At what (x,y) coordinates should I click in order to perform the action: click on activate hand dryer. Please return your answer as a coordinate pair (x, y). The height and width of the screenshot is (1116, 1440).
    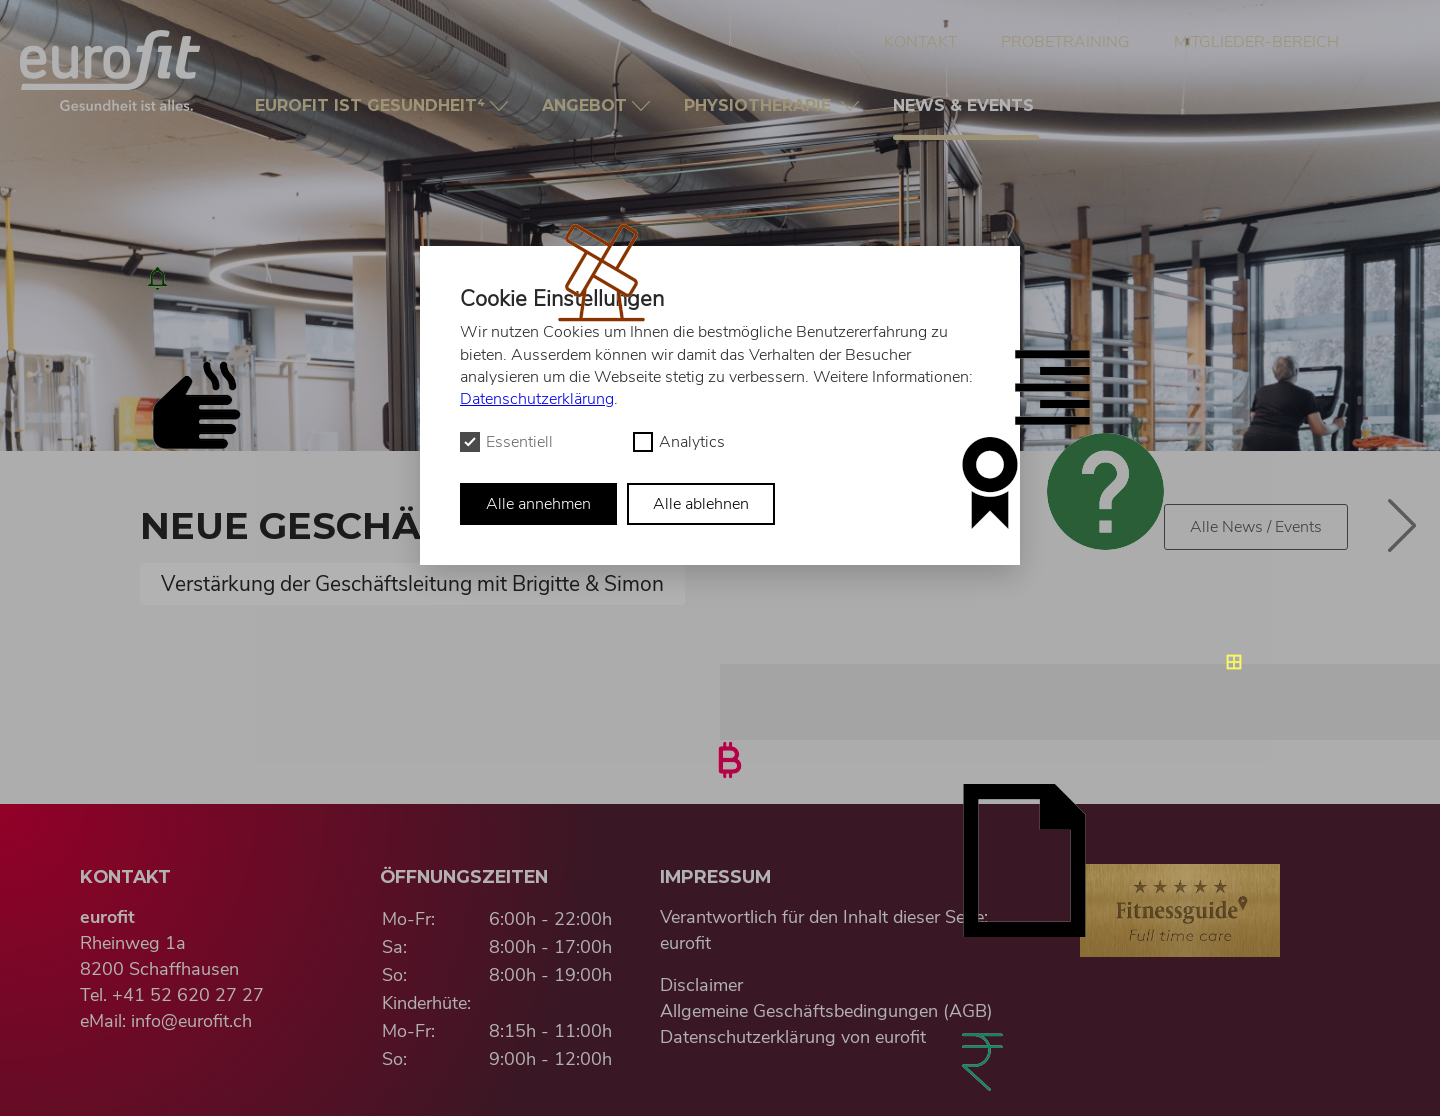
    Looking at the image, I should click on (199, 403).